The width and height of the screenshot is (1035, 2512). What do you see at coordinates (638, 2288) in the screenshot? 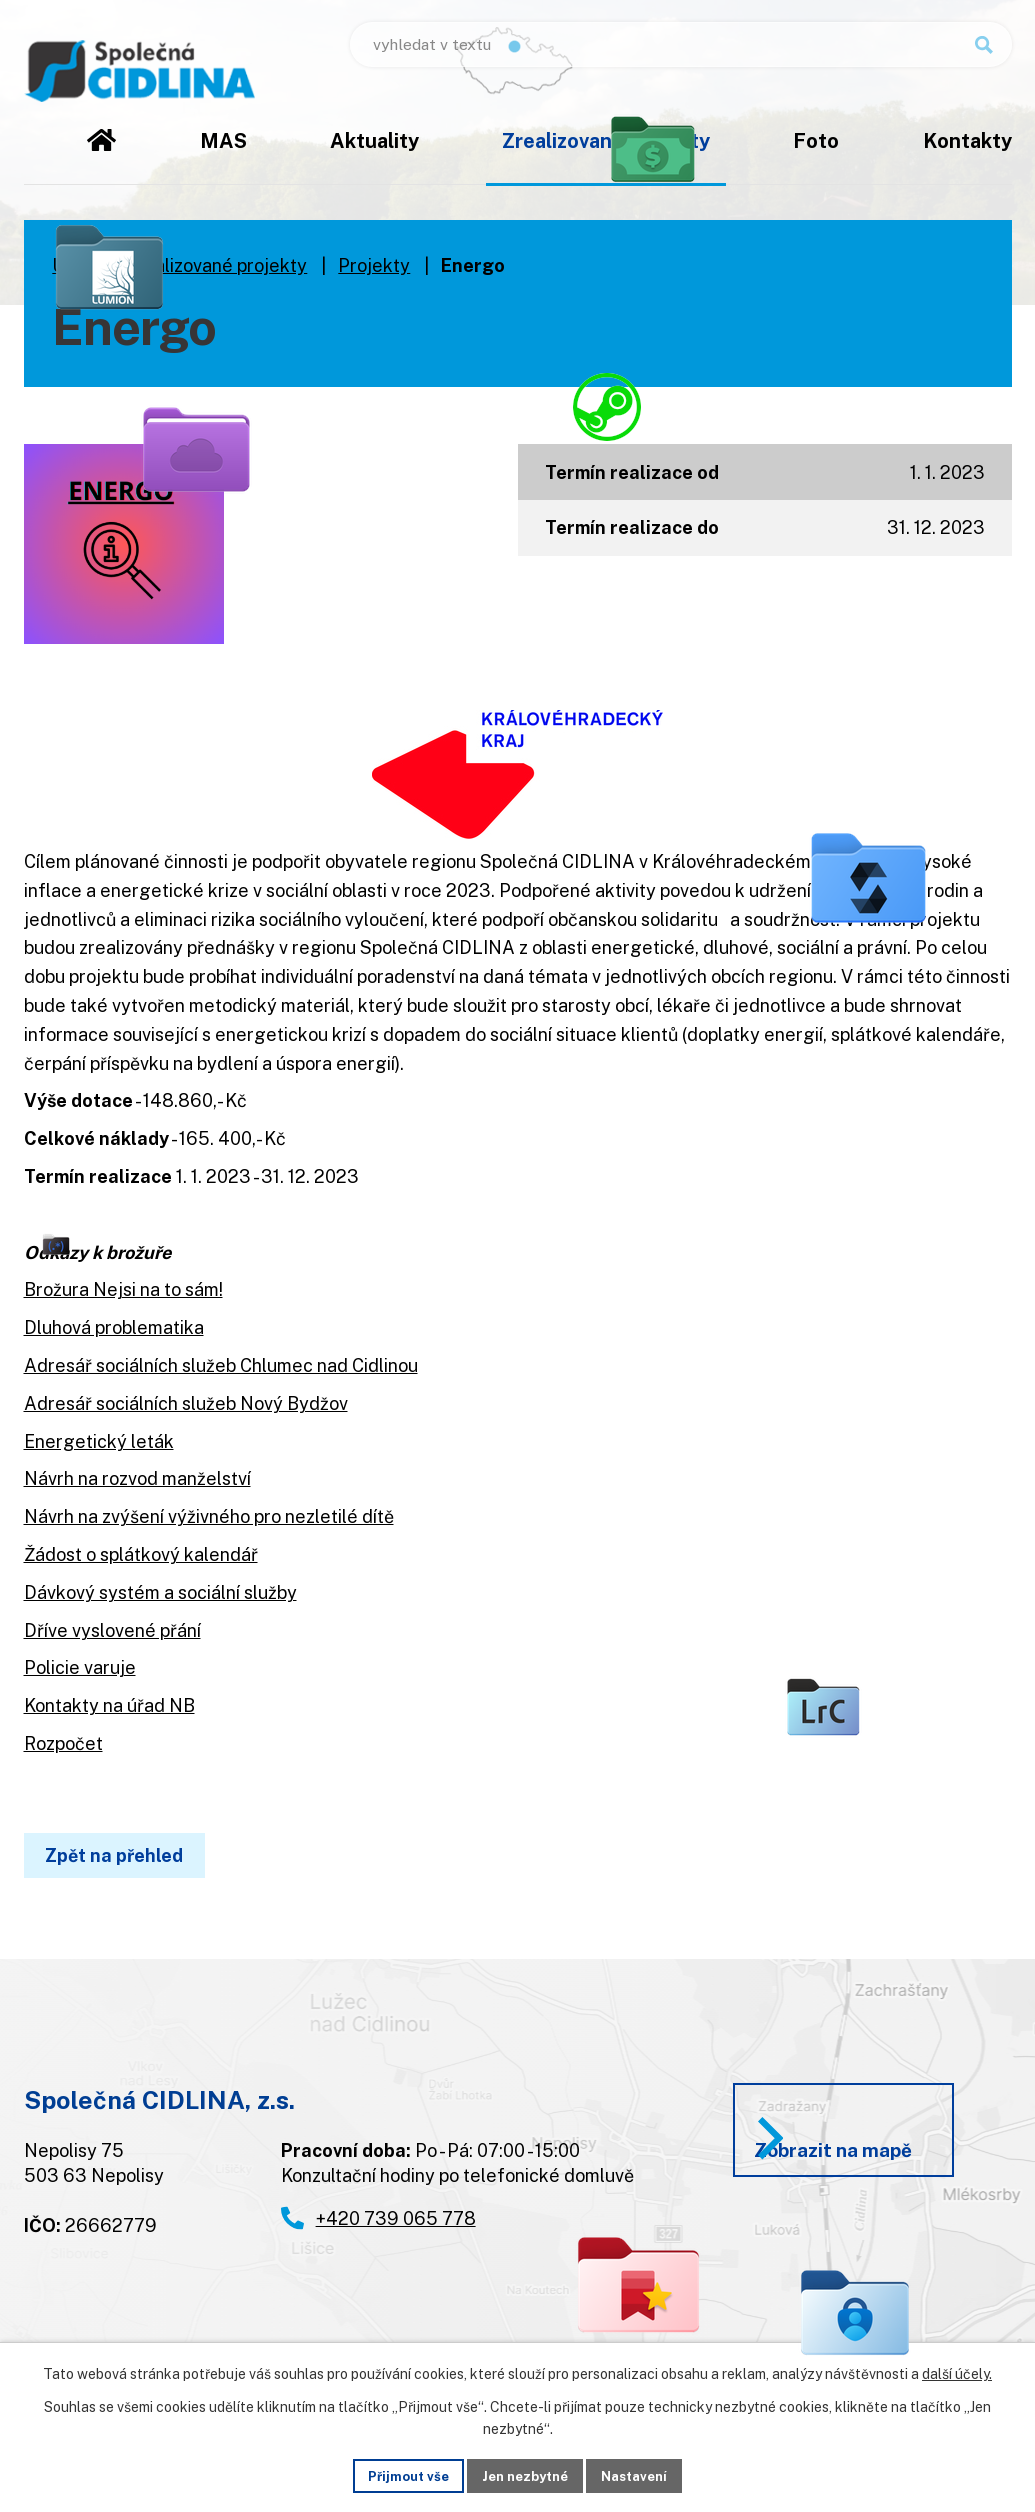
I see `open your bookmarked files folder` at bounding box center [638, 2288].